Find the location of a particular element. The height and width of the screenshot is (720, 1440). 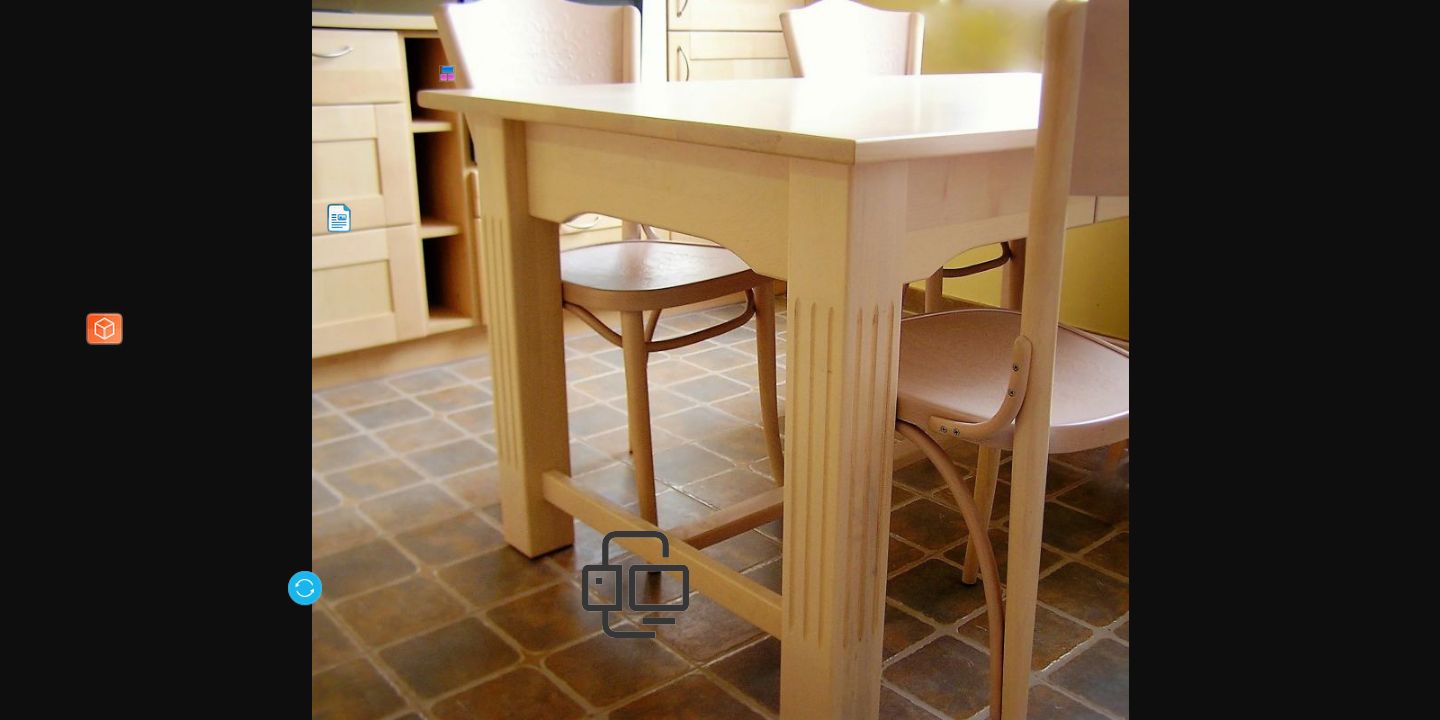

open a libreoffice writer document is located at coordinates (339, 218).